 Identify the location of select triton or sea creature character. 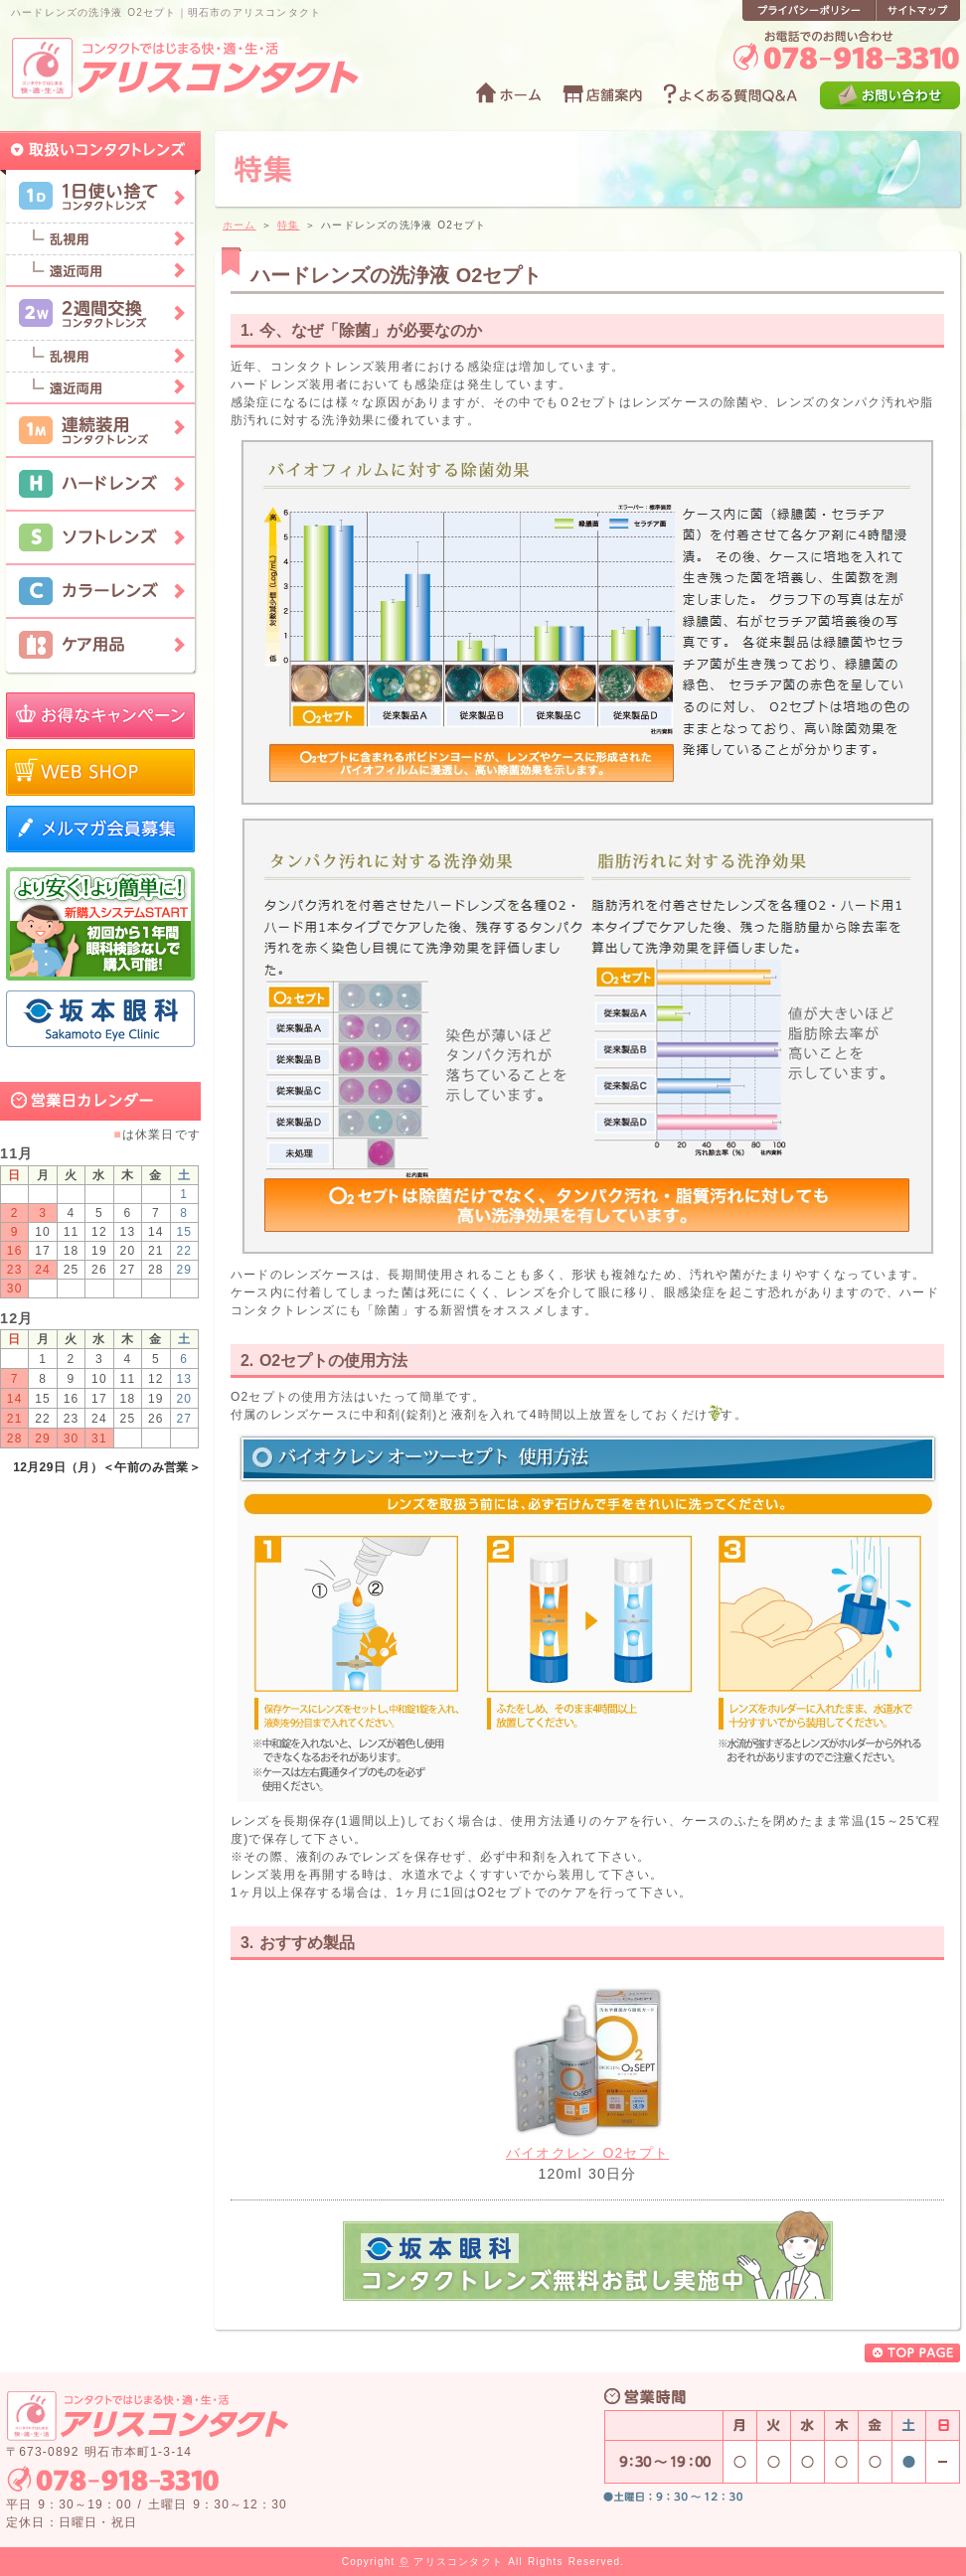
(378, 1646).